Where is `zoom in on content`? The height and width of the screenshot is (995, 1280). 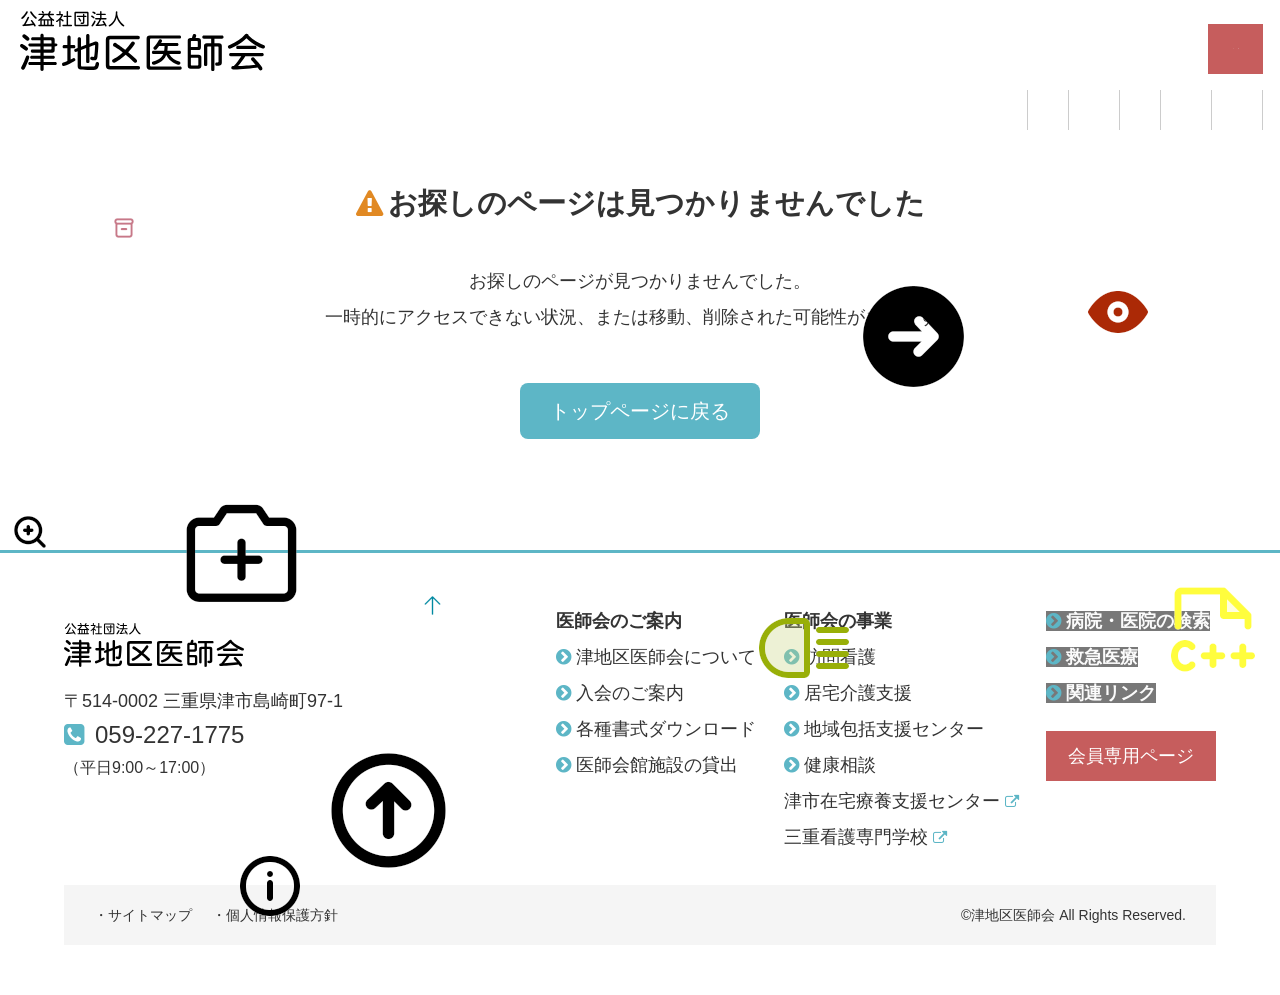
zoom in on content is located at coordinates (30, 532).